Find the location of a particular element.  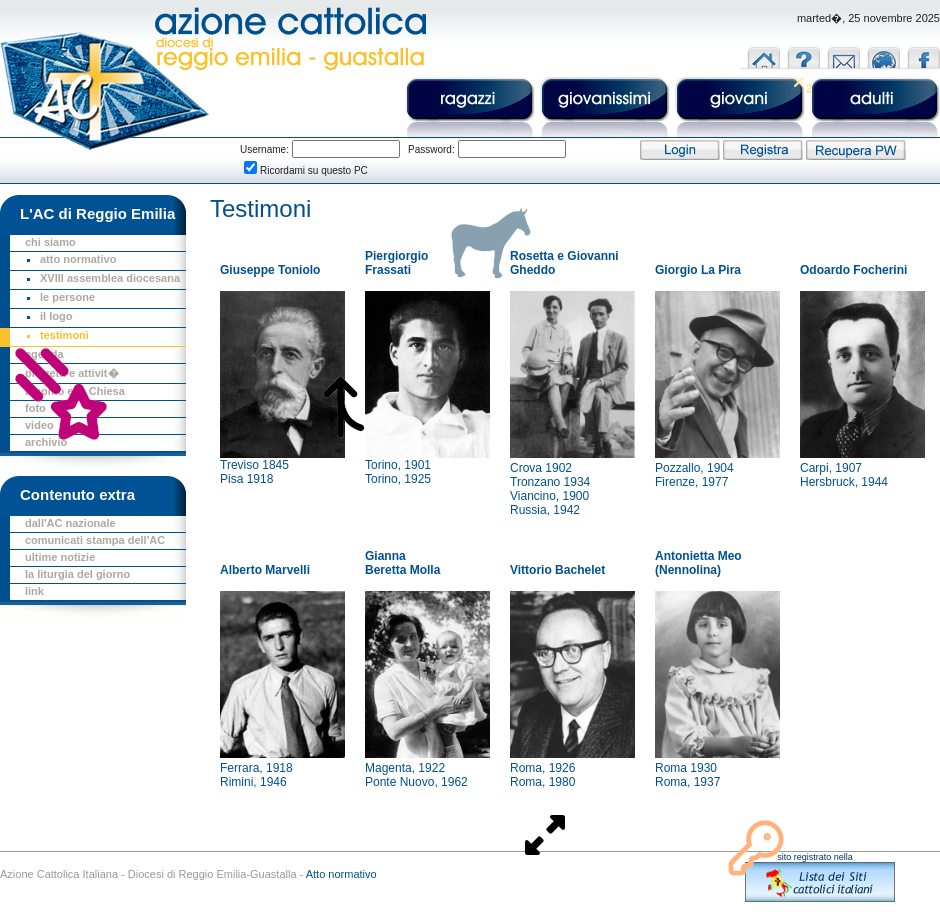

access account security settings is located at coordinates (756, 848).